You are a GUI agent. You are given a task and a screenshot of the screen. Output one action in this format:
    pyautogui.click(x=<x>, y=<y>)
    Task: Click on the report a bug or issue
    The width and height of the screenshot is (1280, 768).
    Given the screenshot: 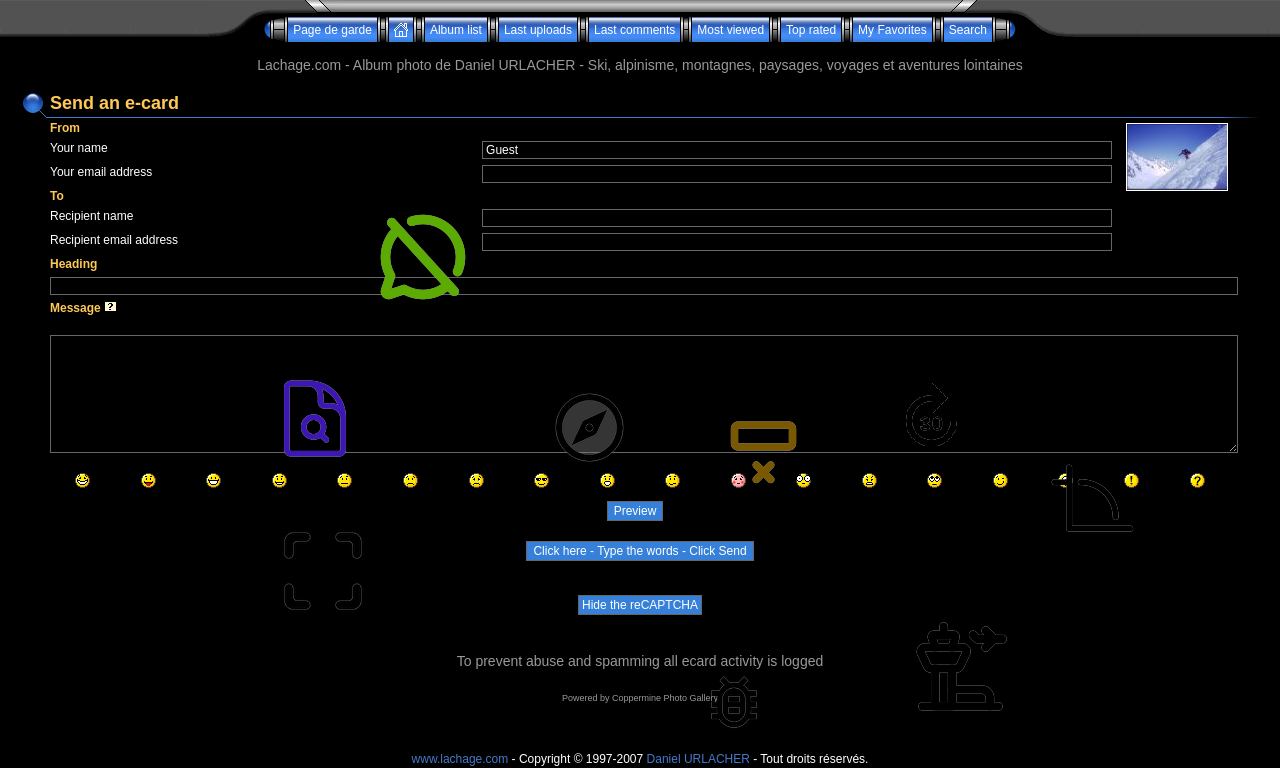 What is the action you would take?
    pyautogui.click(x=734, y=702)
    